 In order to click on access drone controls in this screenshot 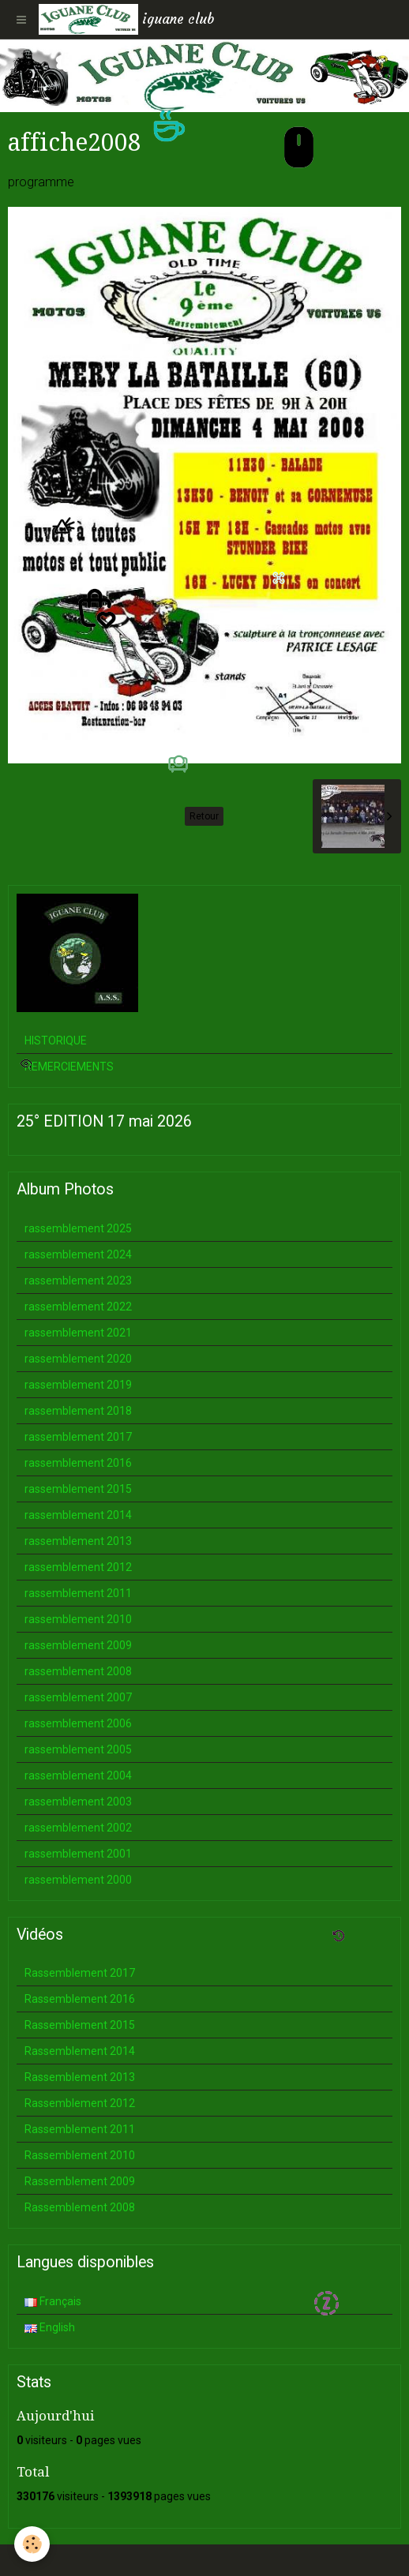, I will do `click(279, 578)`.